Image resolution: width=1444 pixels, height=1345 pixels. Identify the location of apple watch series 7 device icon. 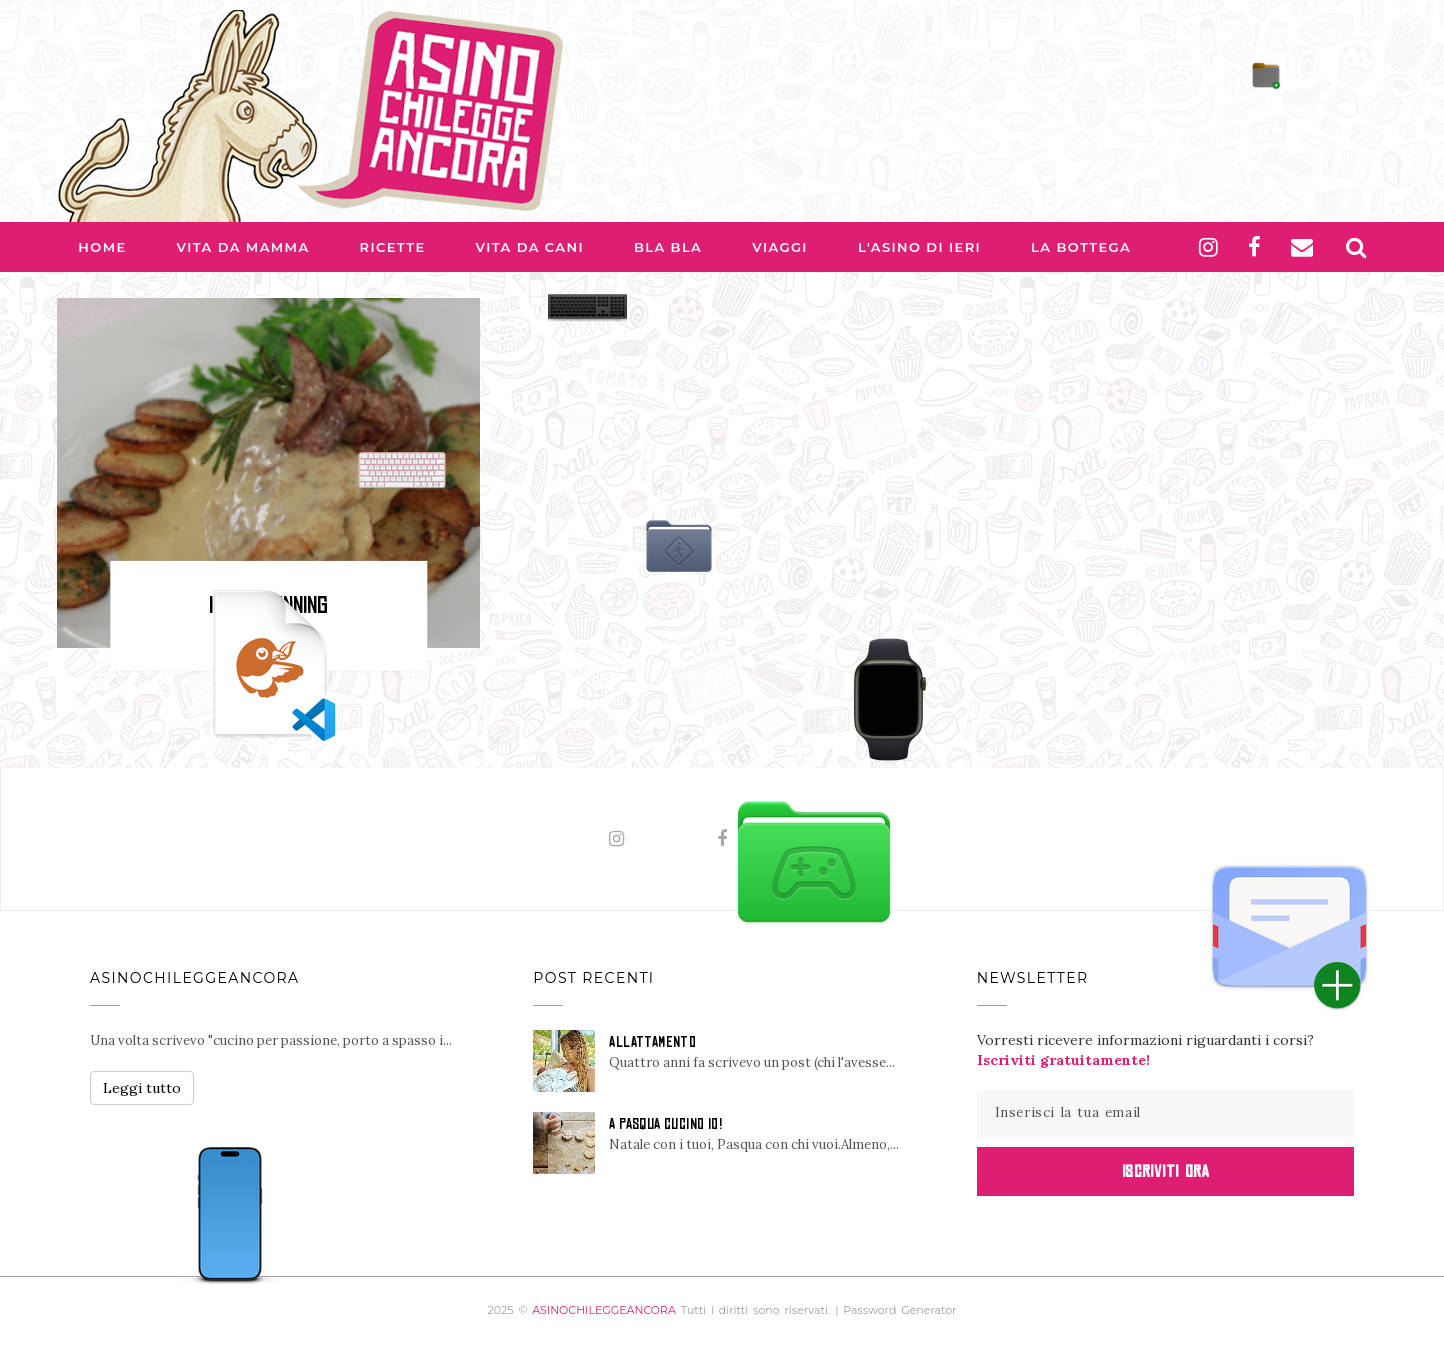
(888, 699).